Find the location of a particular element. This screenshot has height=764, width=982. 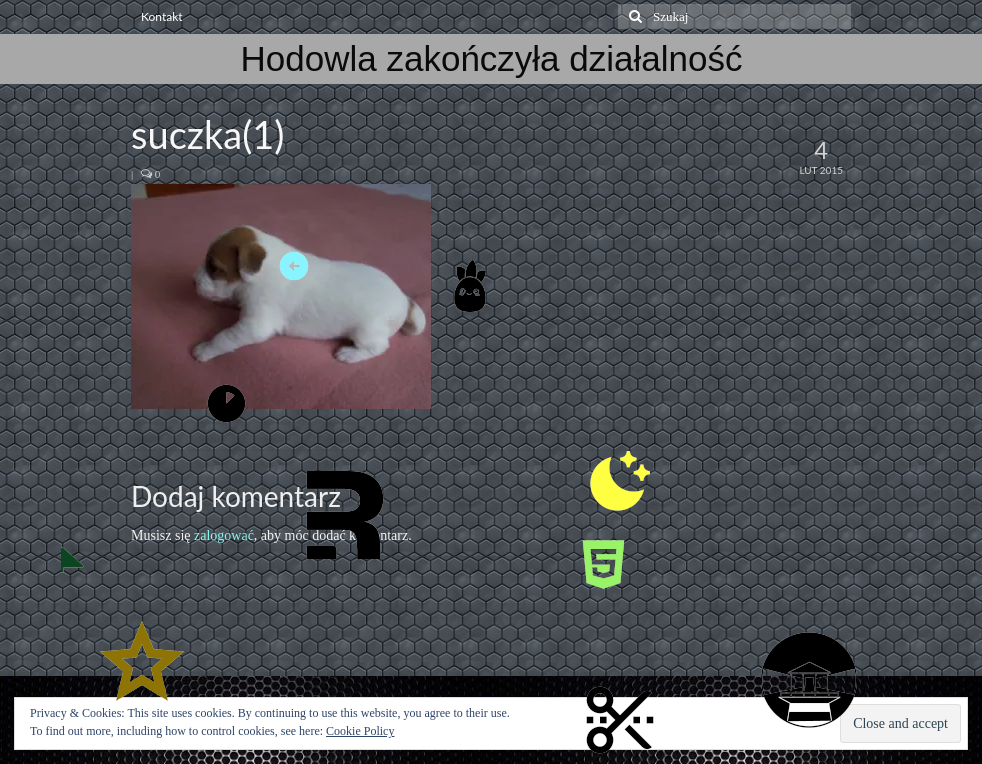

go back to the previous screen is located at coordinates (294, 266).